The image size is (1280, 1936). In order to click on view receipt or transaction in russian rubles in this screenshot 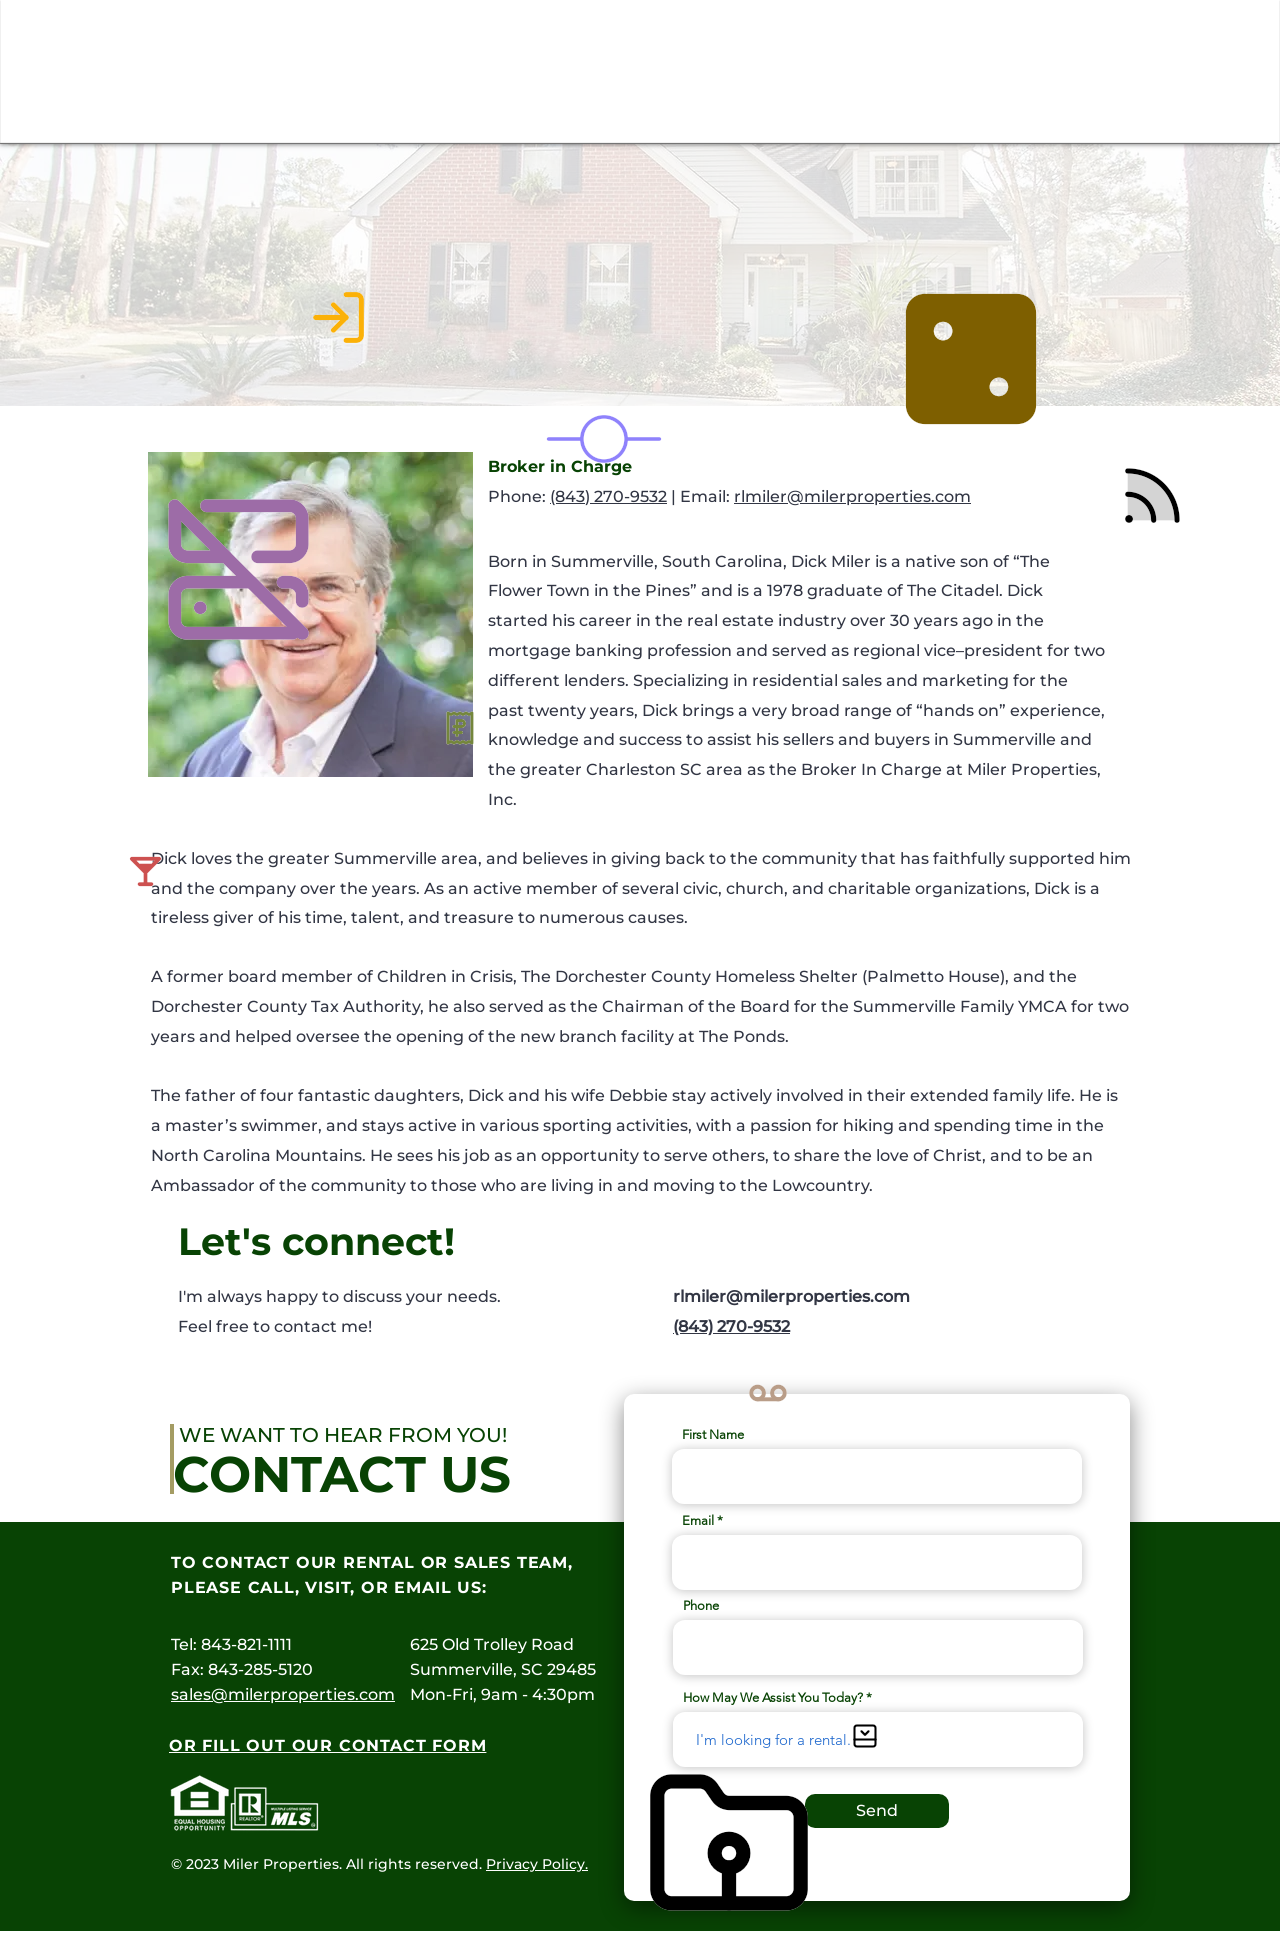, I will do `click(460, 728)`.